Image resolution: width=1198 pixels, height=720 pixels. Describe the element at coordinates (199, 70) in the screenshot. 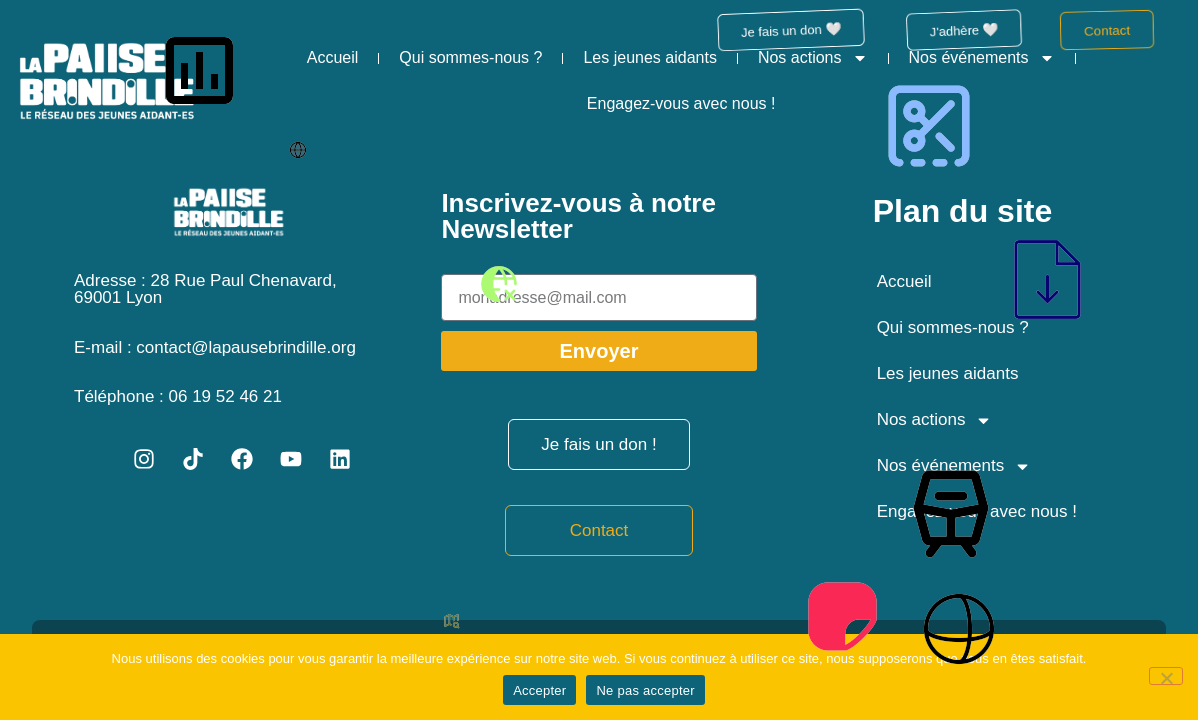

I see `insert a chart or graph into a document` at that location.